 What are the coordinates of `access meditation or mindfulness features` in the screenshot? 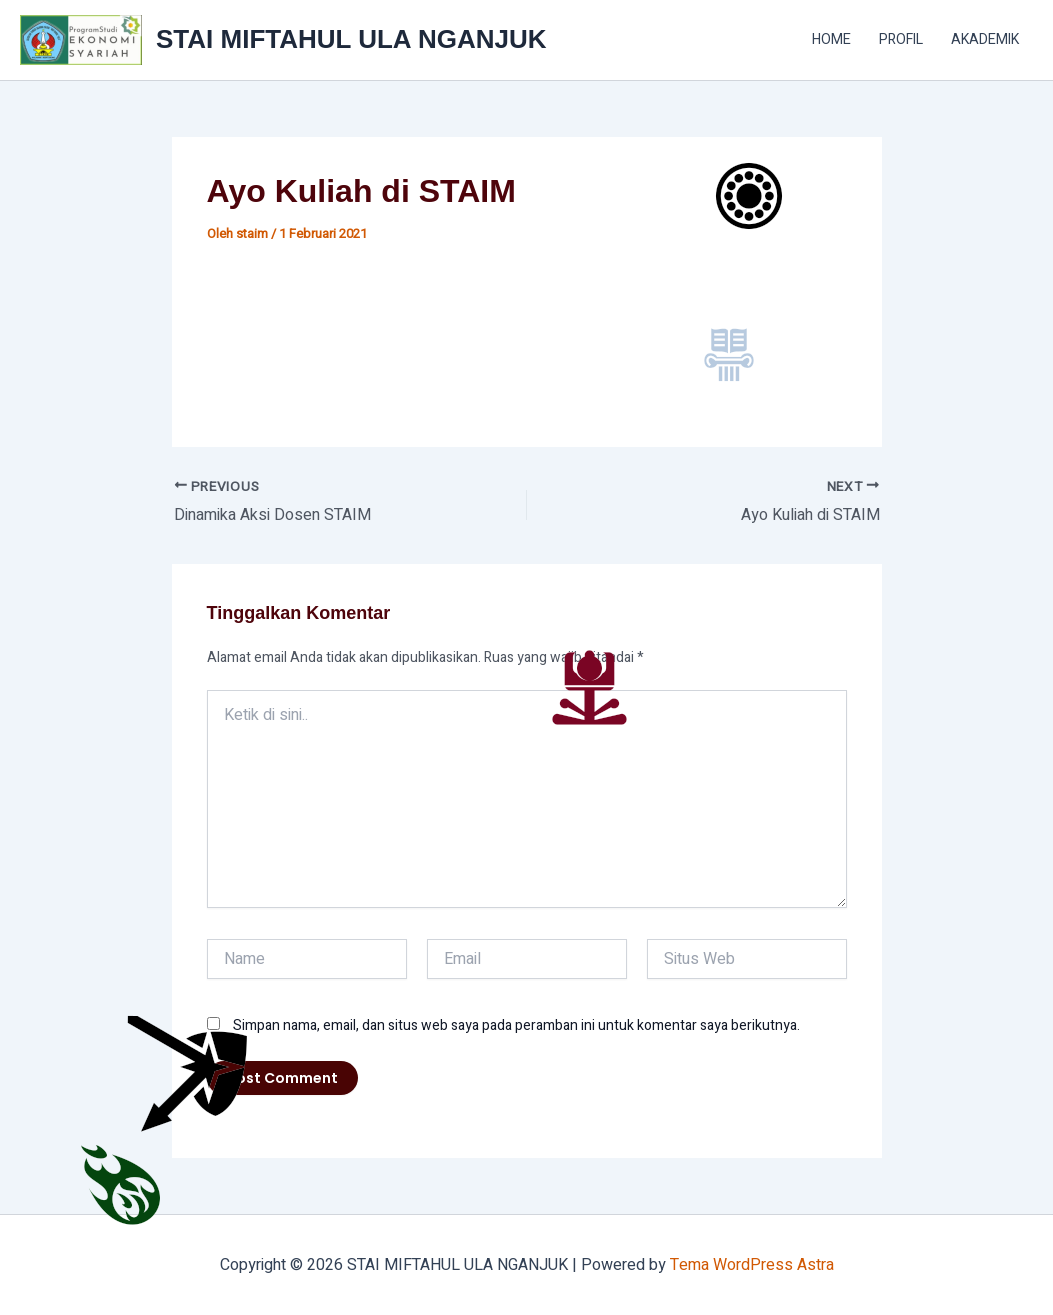 It's located at (589, 687).